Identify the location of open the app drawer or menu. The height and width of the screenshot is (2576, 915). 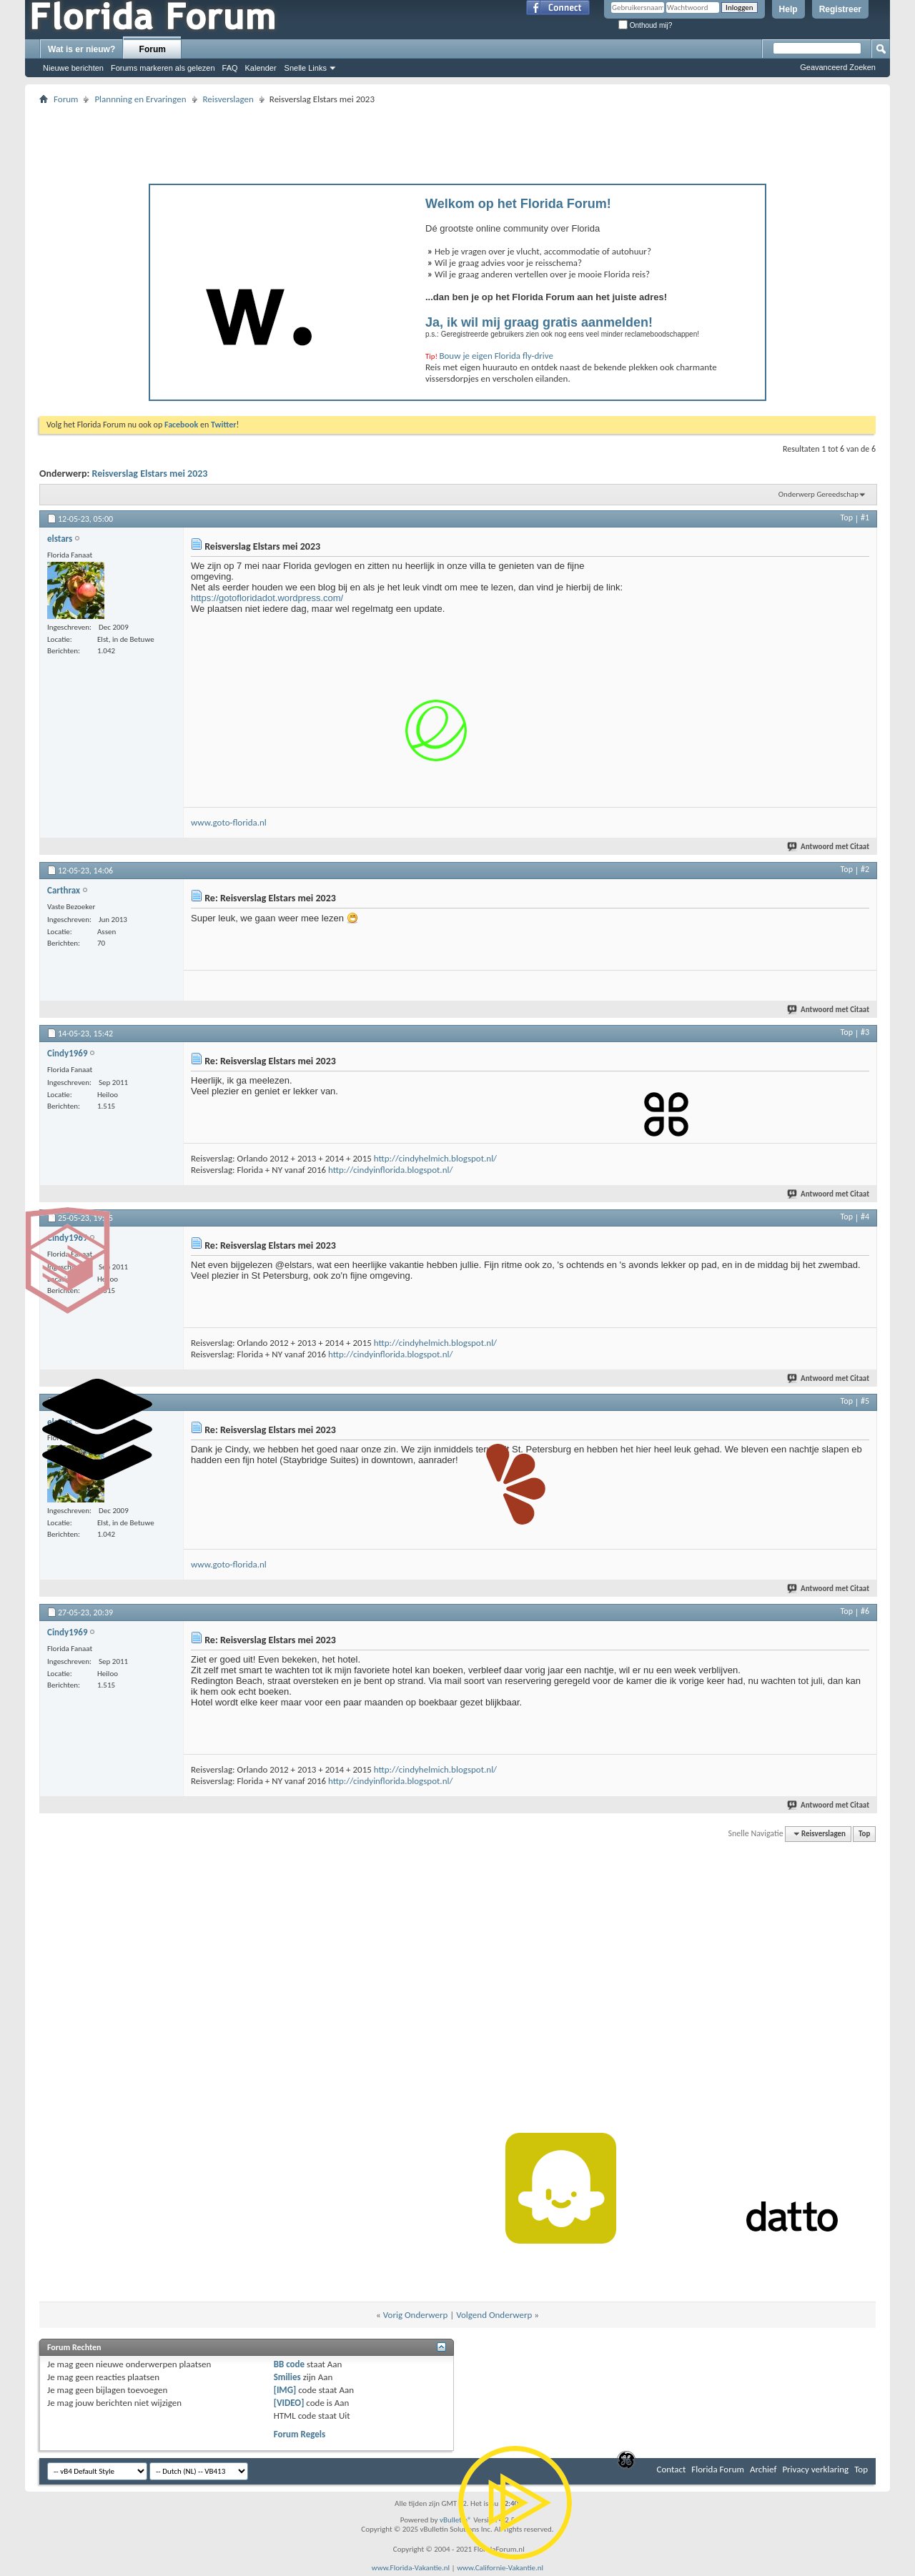
(666, 1114).